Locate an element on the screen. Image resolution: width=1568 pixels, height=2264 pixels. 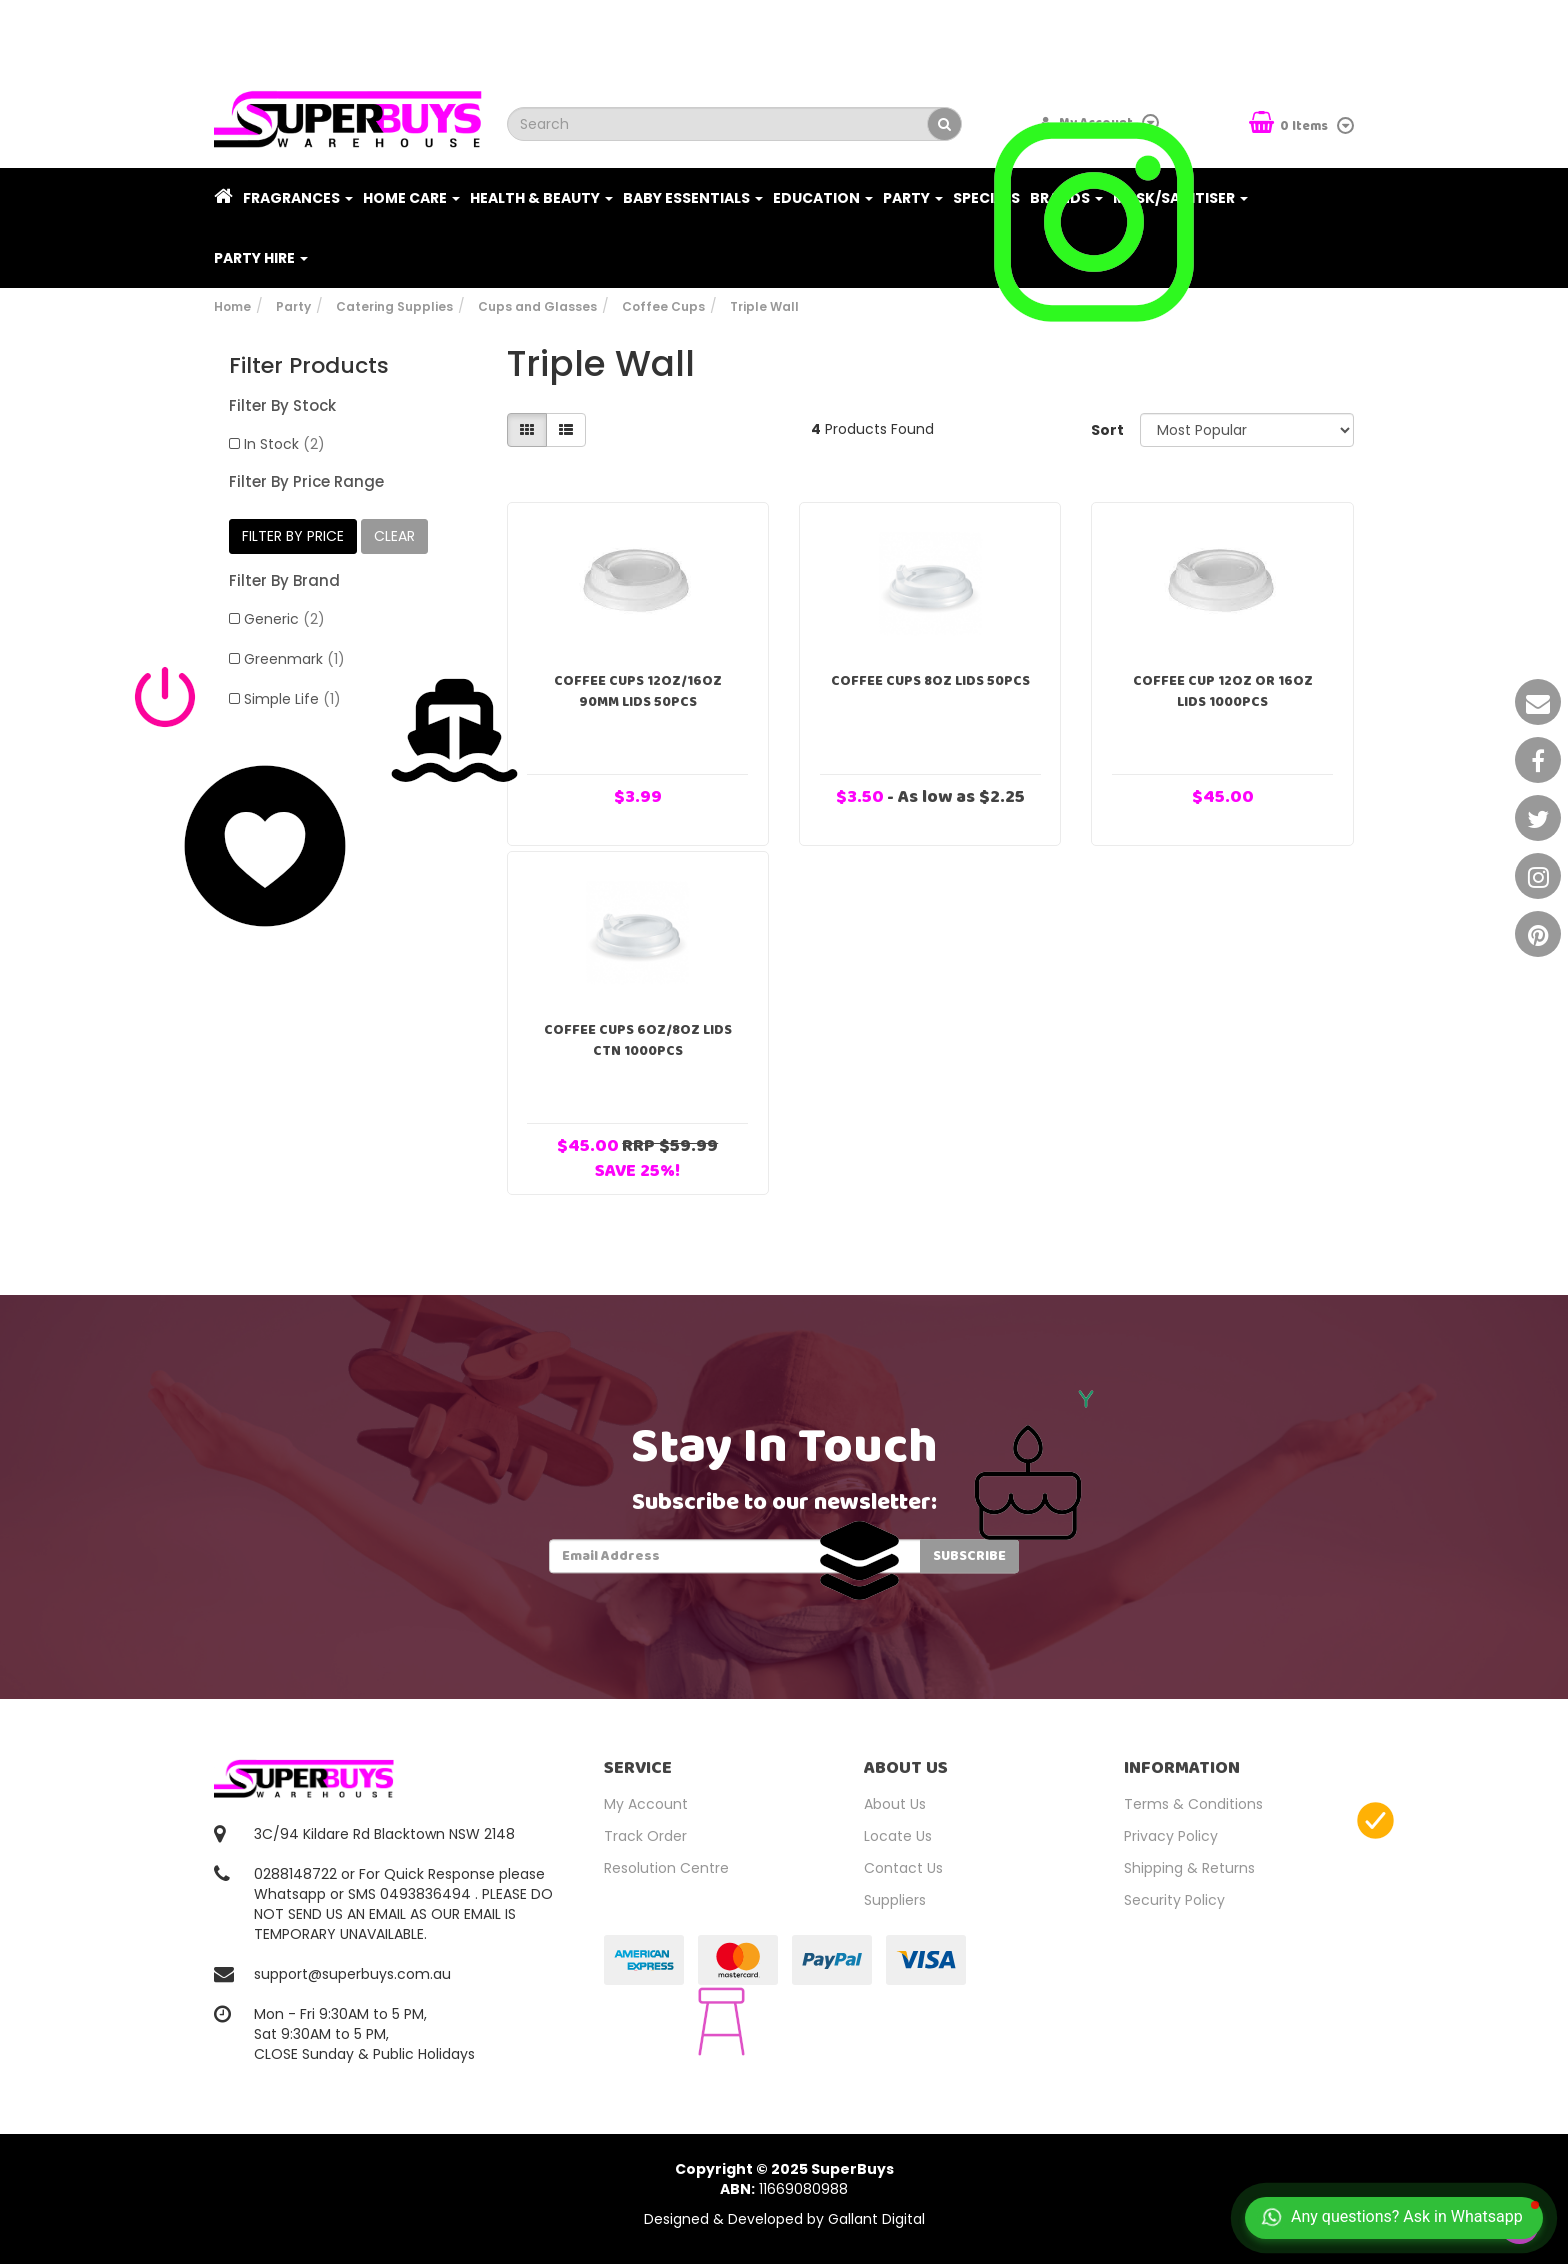
turn off or shut down the device is located at coordinates (165, 697).